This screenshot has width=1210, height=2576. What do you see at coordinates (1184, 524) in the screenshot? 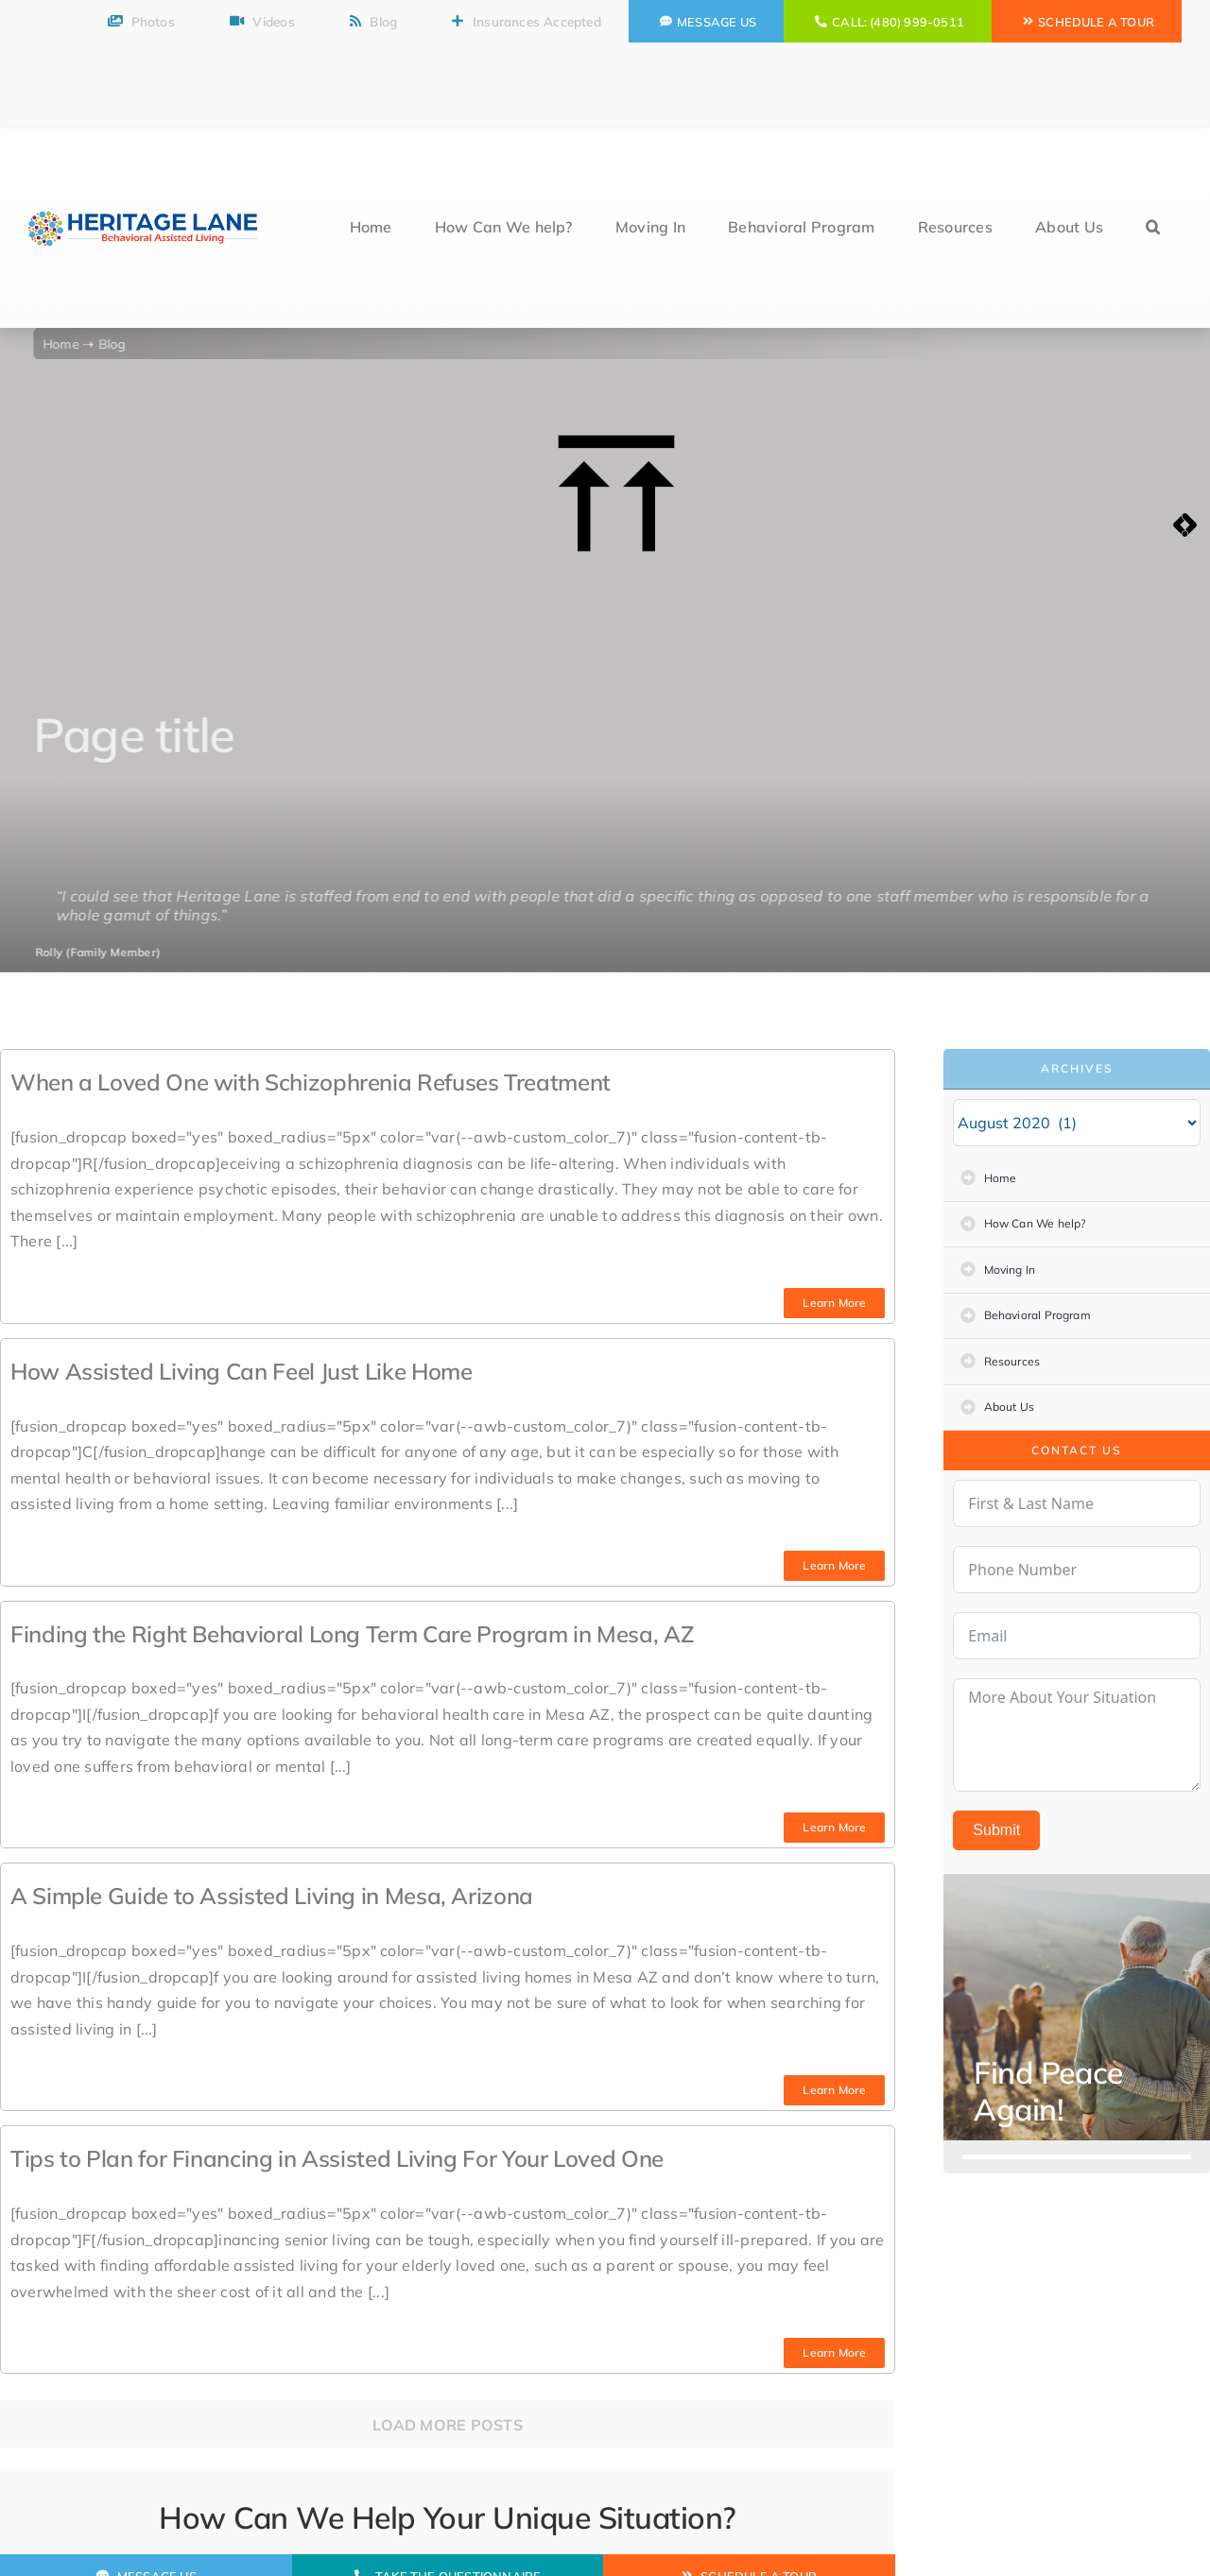
I see `google tag manager logo` at bounding box center [1184, 524].